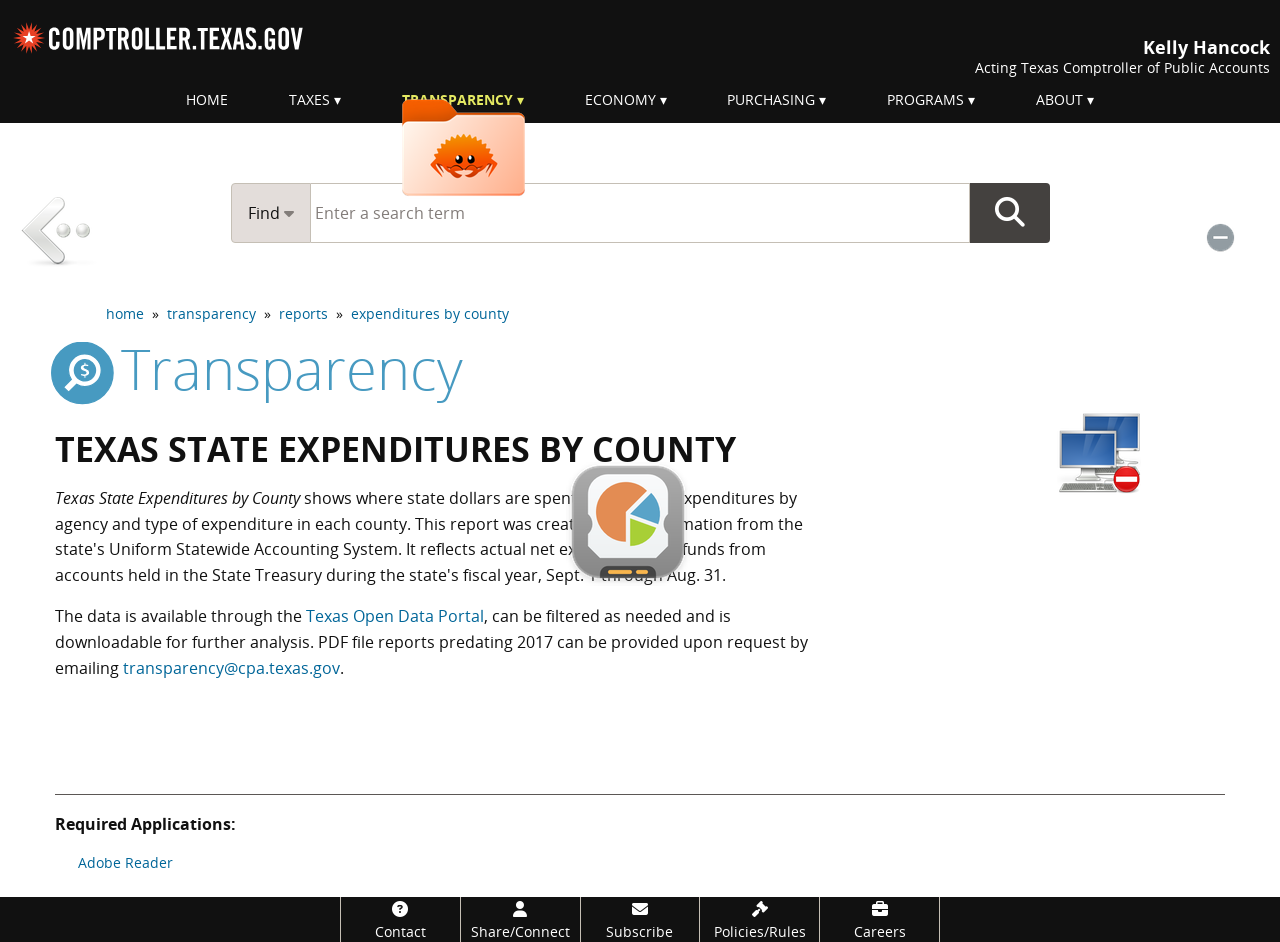  Describe the element at coordinates (628, 524) in the screenshot. I see `open disk usage analyzer` at that location.